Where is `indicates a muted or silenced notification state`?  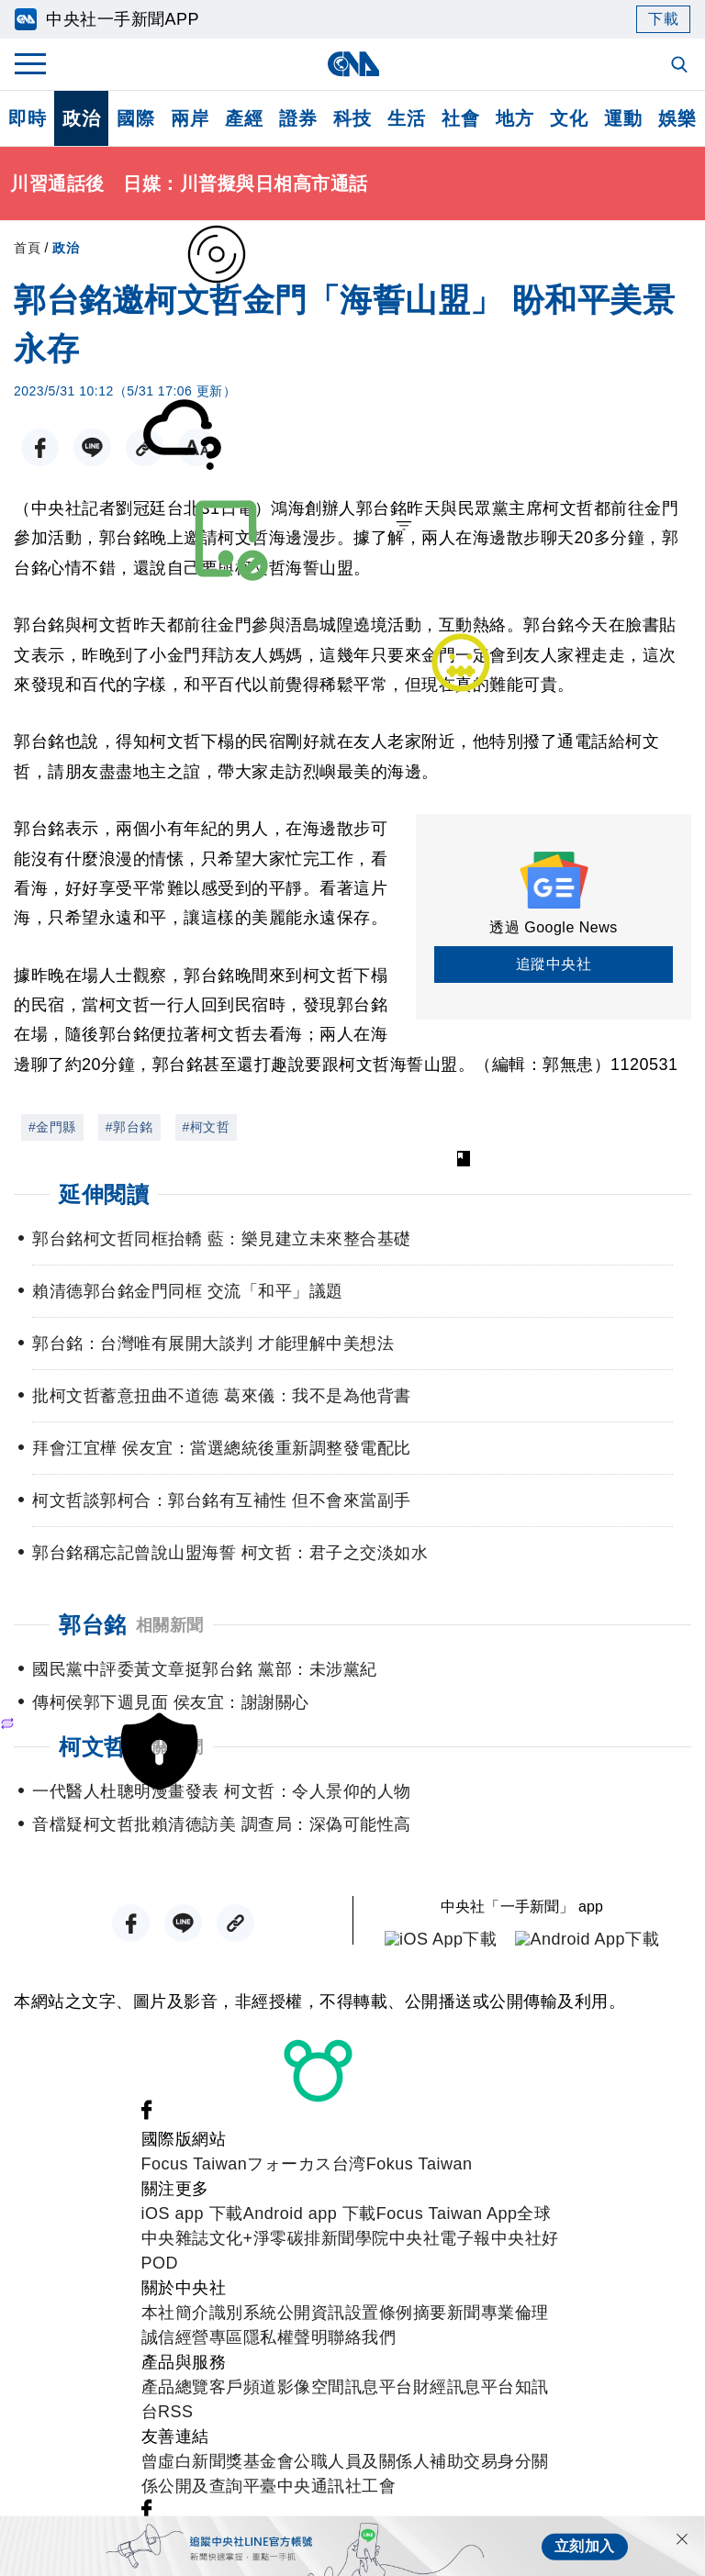 indicates a muted or silenced notification state is located at coordinates (461, 663).